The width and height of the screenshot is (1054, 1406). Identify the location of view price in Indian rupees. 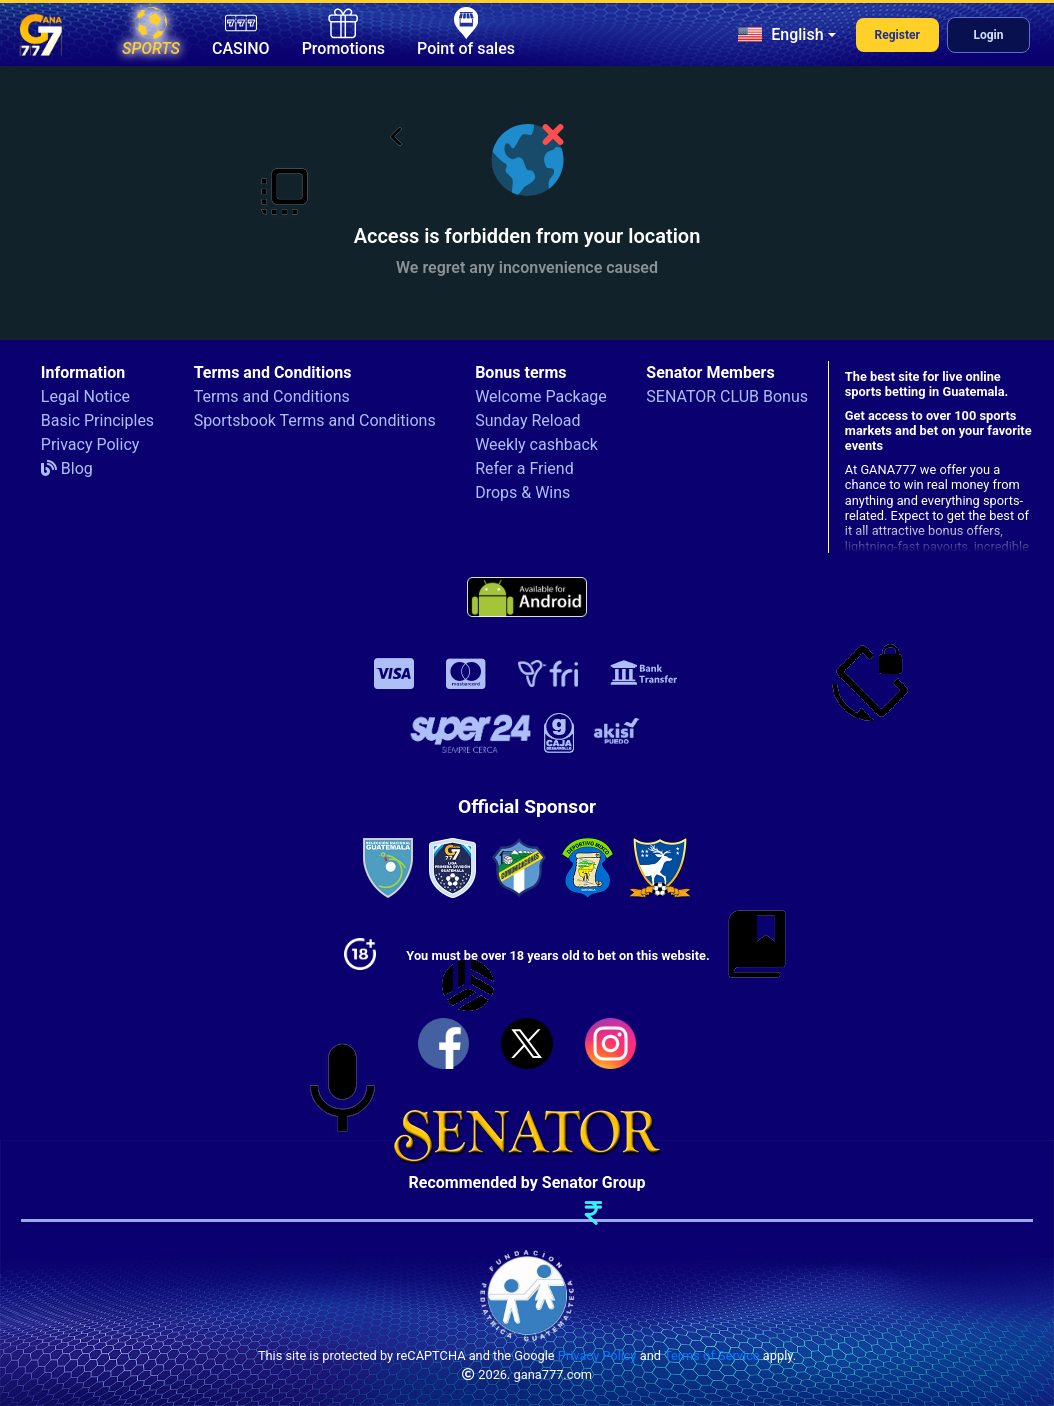
(592, 1212).